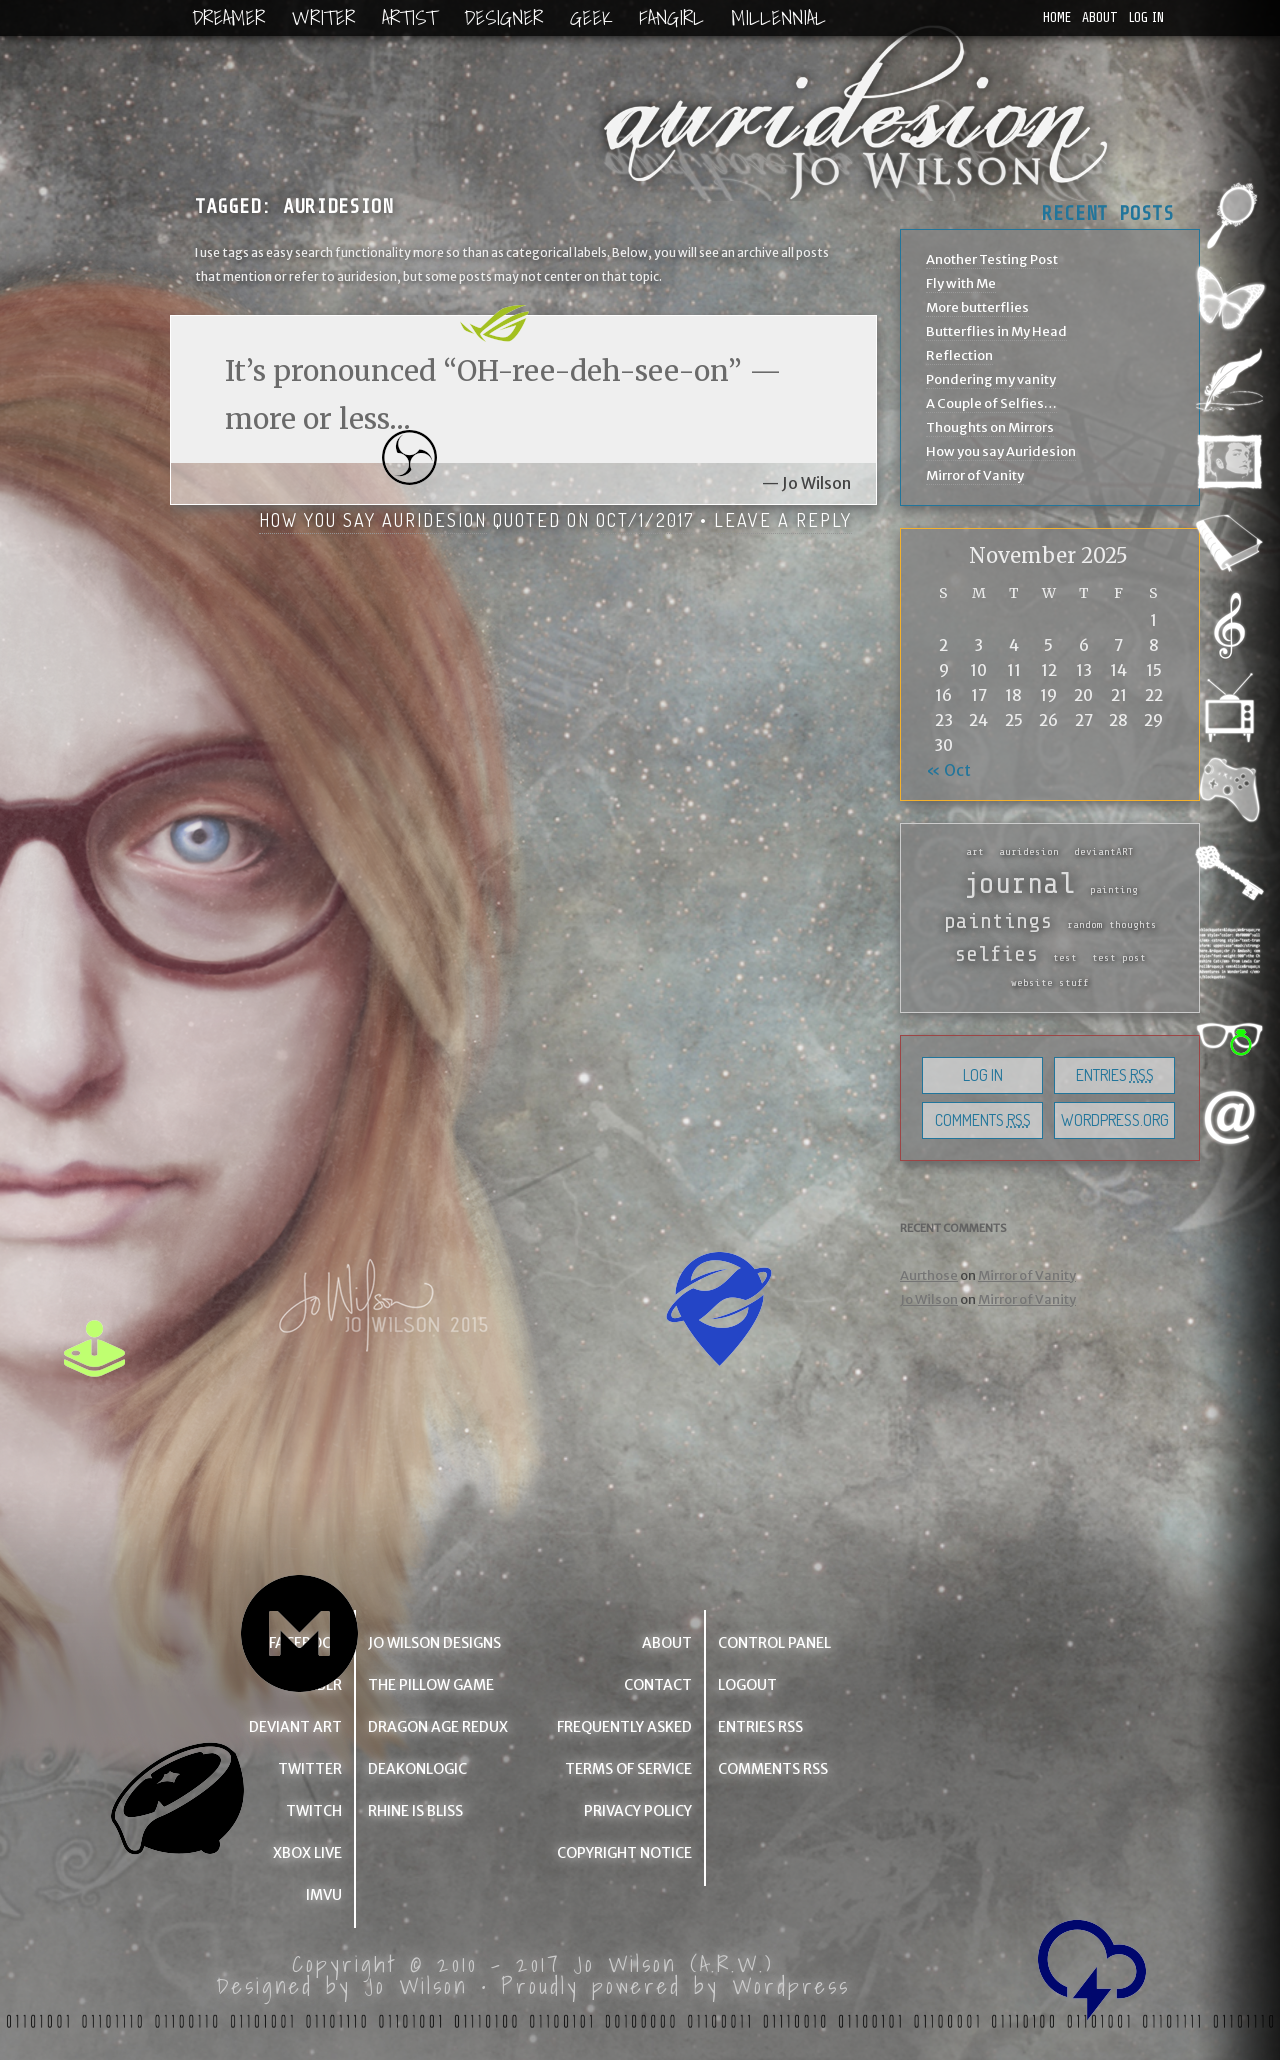 The image size is (1280, 2060). Describe the element at coordinates (1092, 1969) in the screenshot. I see `indicates thunderstorm weather conditions` at that location.